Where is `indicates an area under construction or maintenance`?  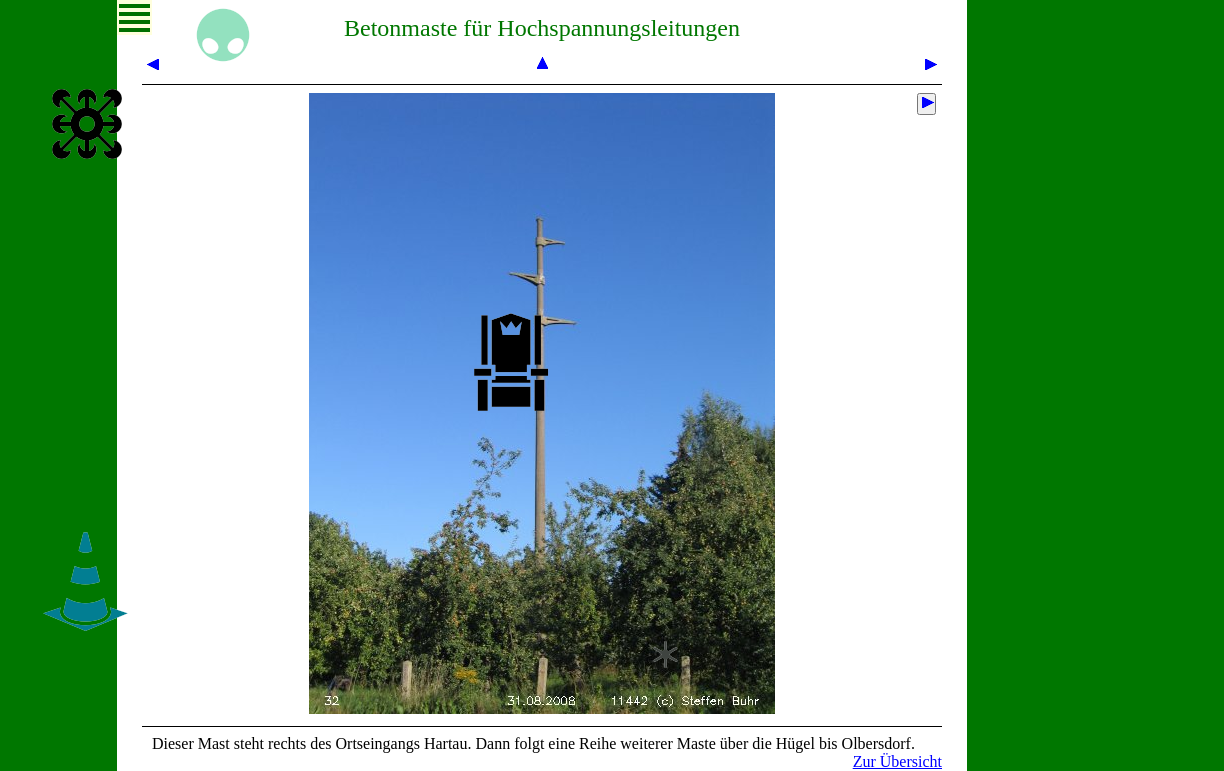
indicates an area under construction or maintenance is located at coordinates (85, 581).